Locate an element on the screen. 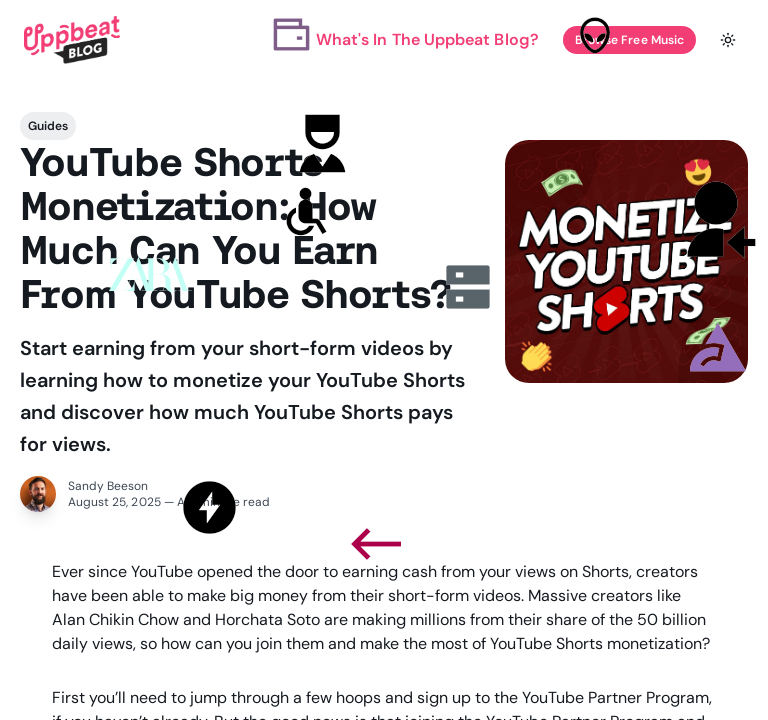 This screenshot has width=768, height=720. access server settings or management is located at coordinates (468, 287).